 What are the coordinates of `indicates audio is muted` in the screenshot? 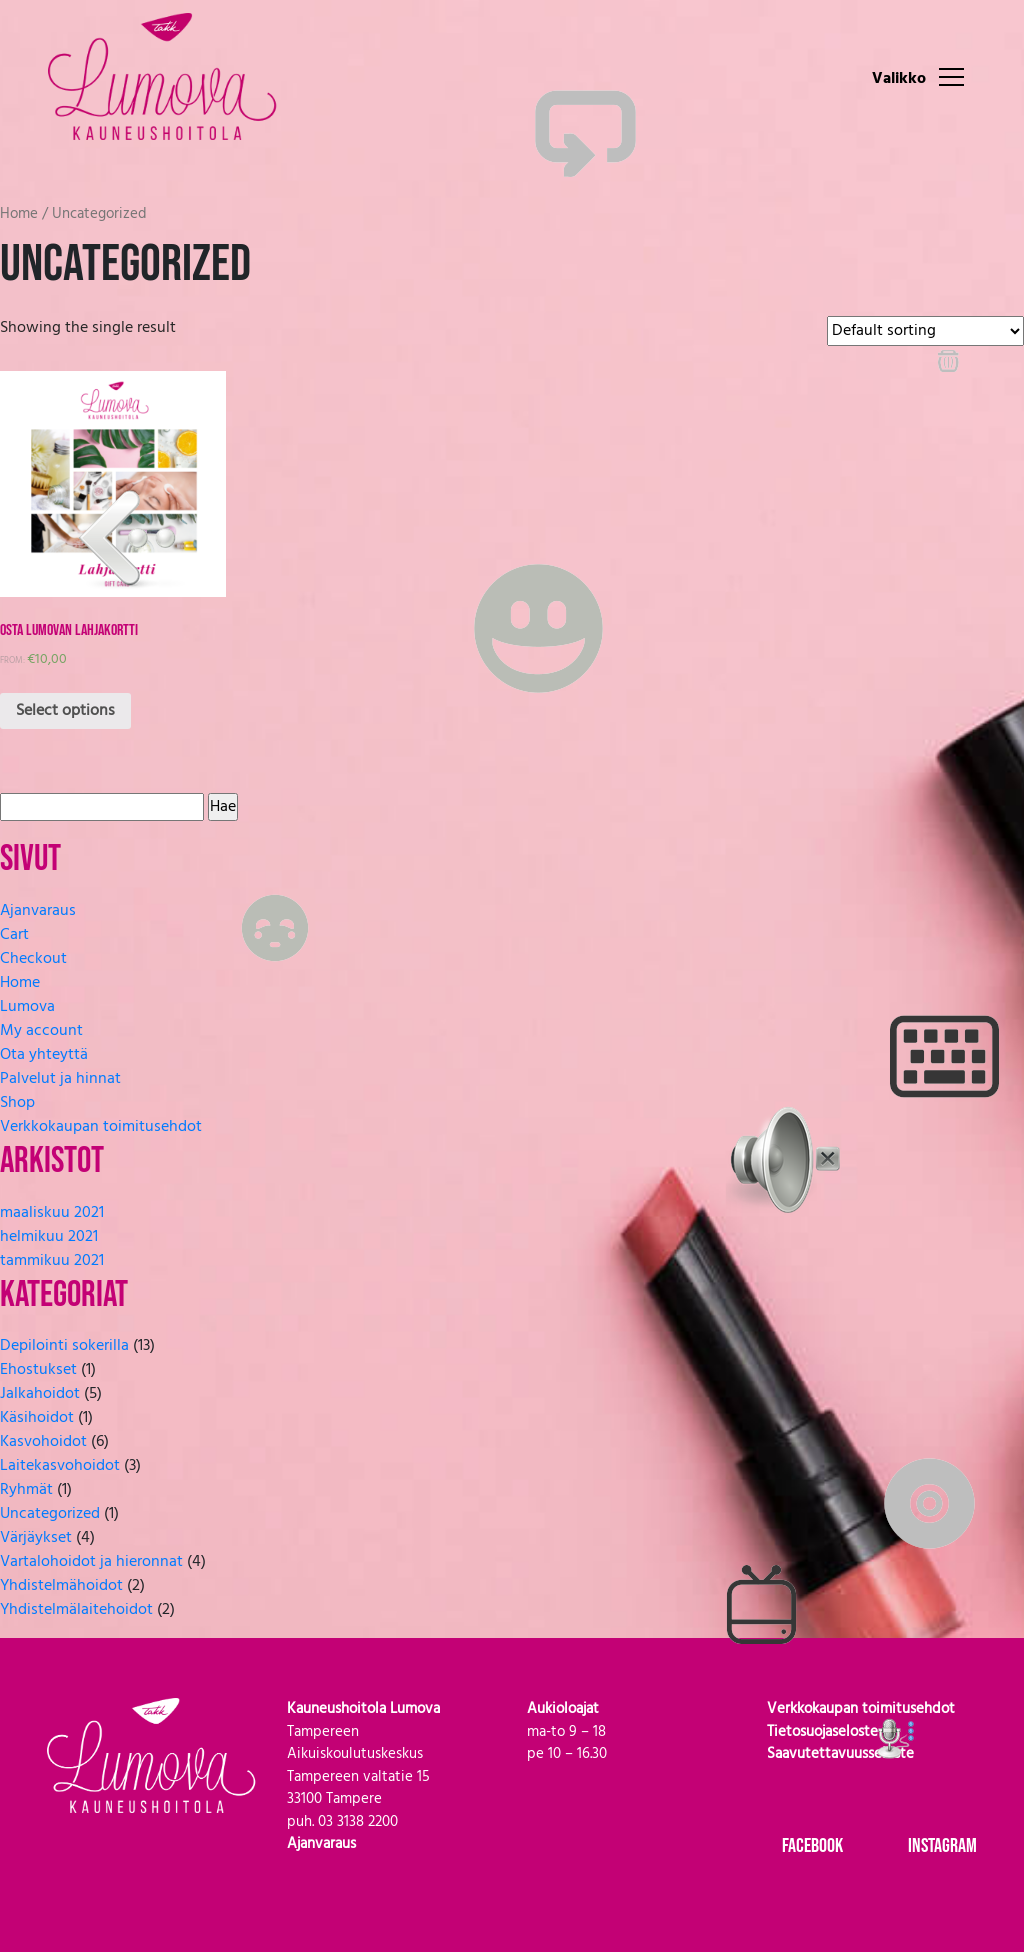 It's located at (784, 1160).